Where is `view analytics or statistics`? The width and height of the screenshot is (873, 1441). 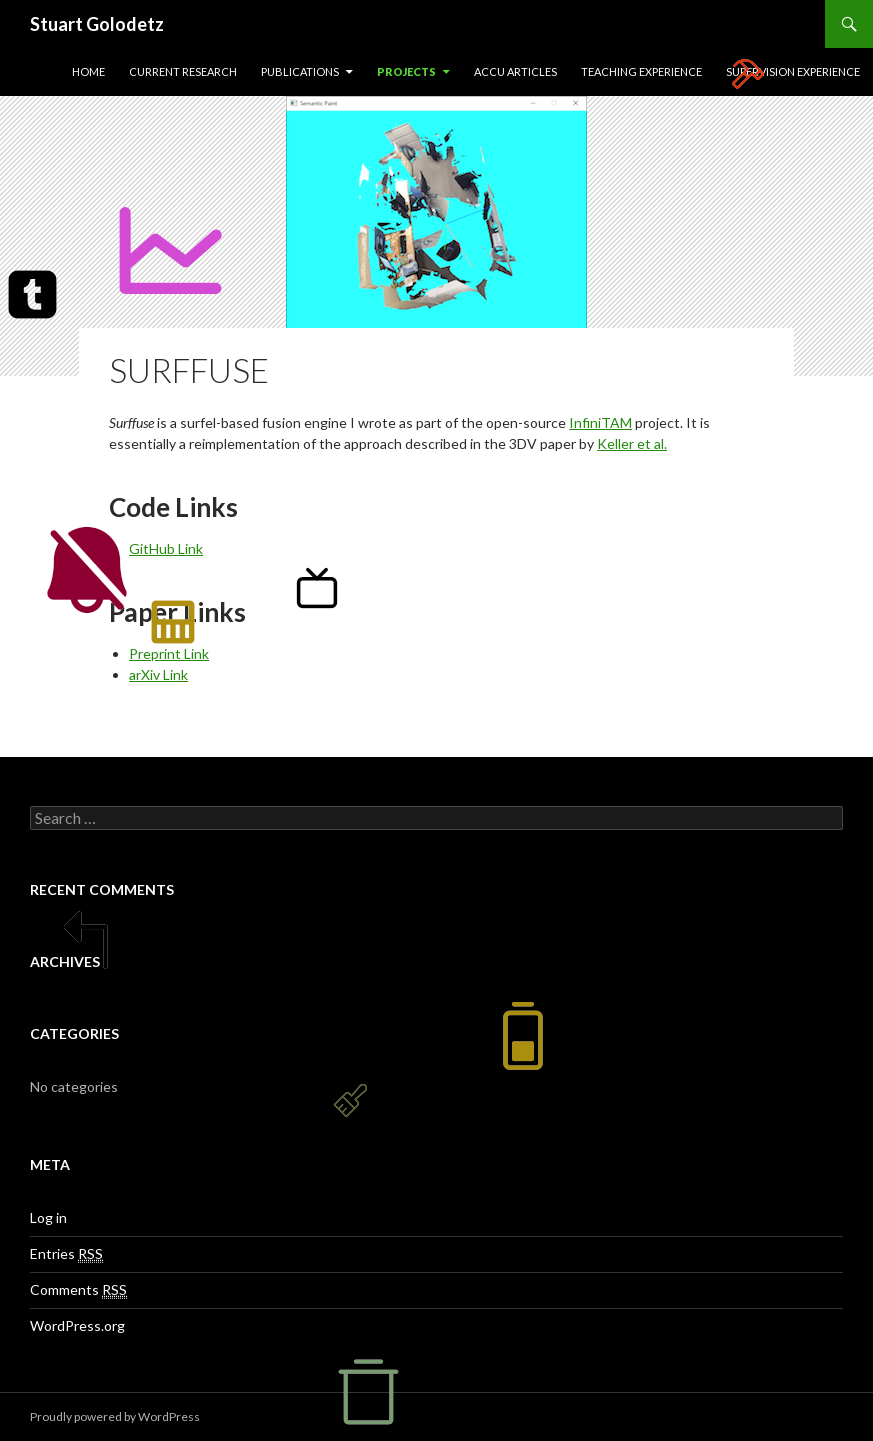
view analytics or statistics is located at coordinates (170, 250).